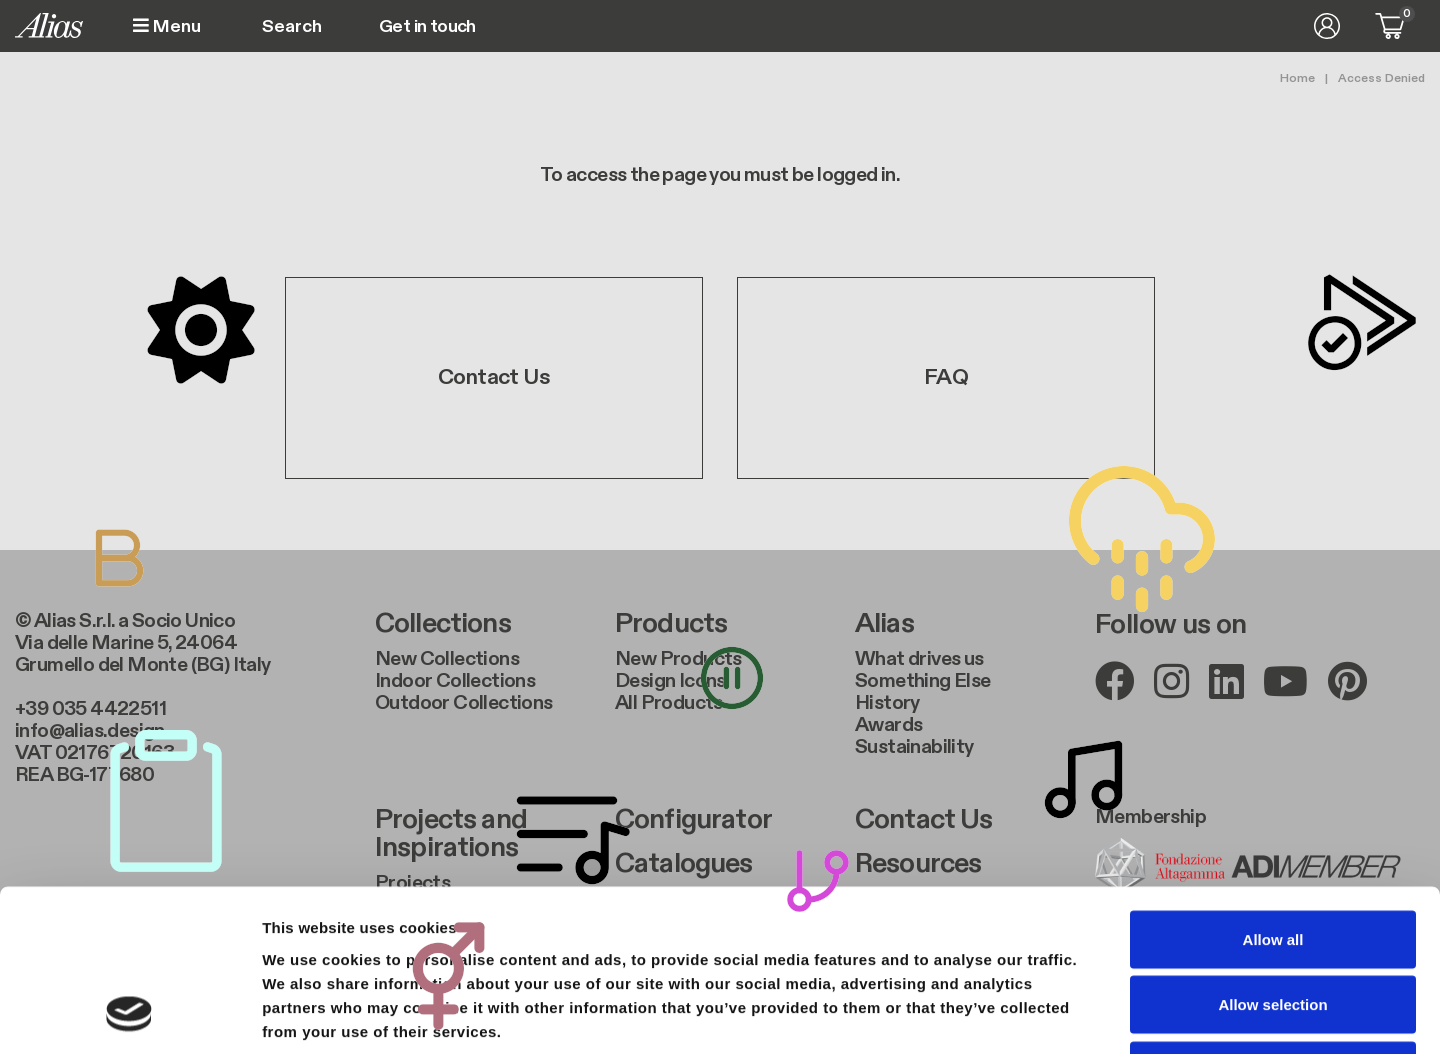 The height and width of the screenshot is (1054, 1440). I want to click on select bigender identity option, so click(443, 973).